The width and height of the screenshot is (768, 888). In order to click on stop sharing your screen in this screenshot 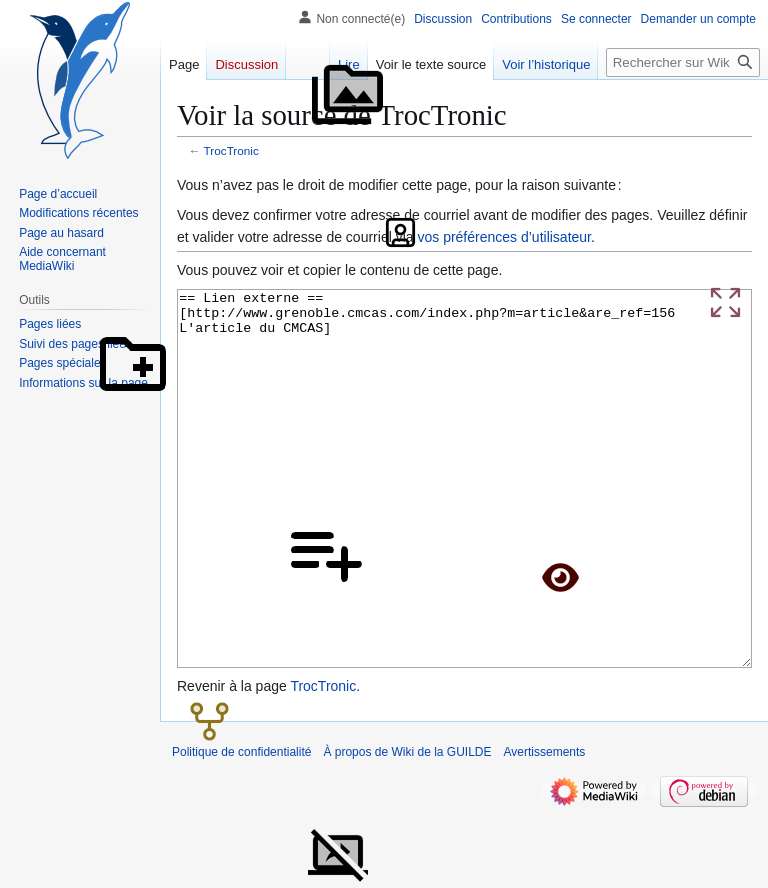, I will do `click(338, 855)`.